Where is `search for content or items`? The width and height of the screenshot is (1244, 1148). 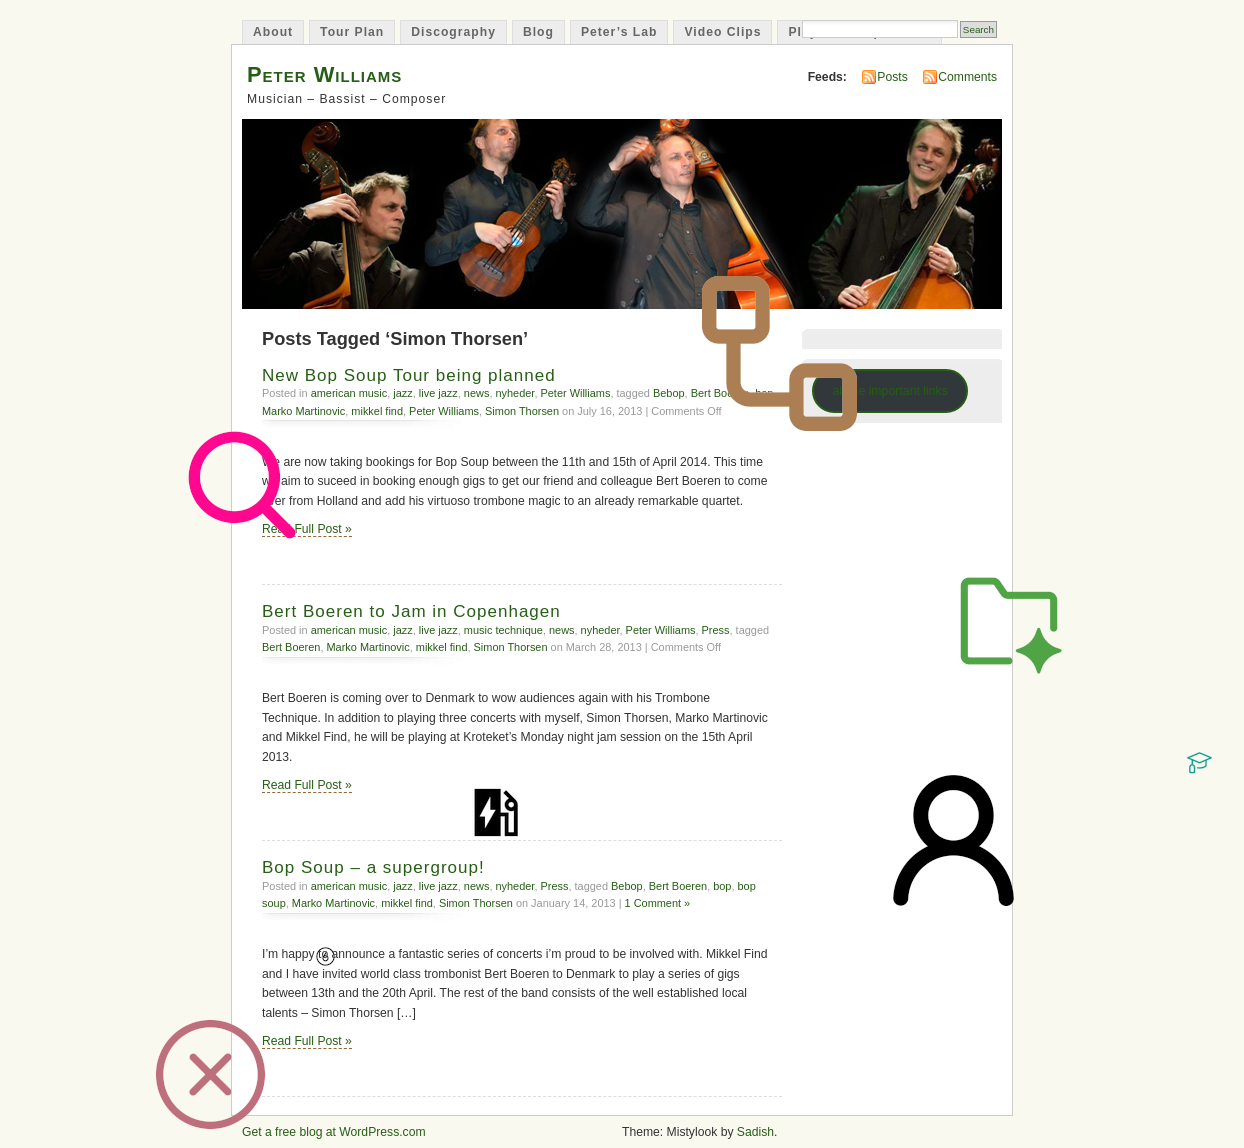
search for content or items is located at coordinates (242, 485).